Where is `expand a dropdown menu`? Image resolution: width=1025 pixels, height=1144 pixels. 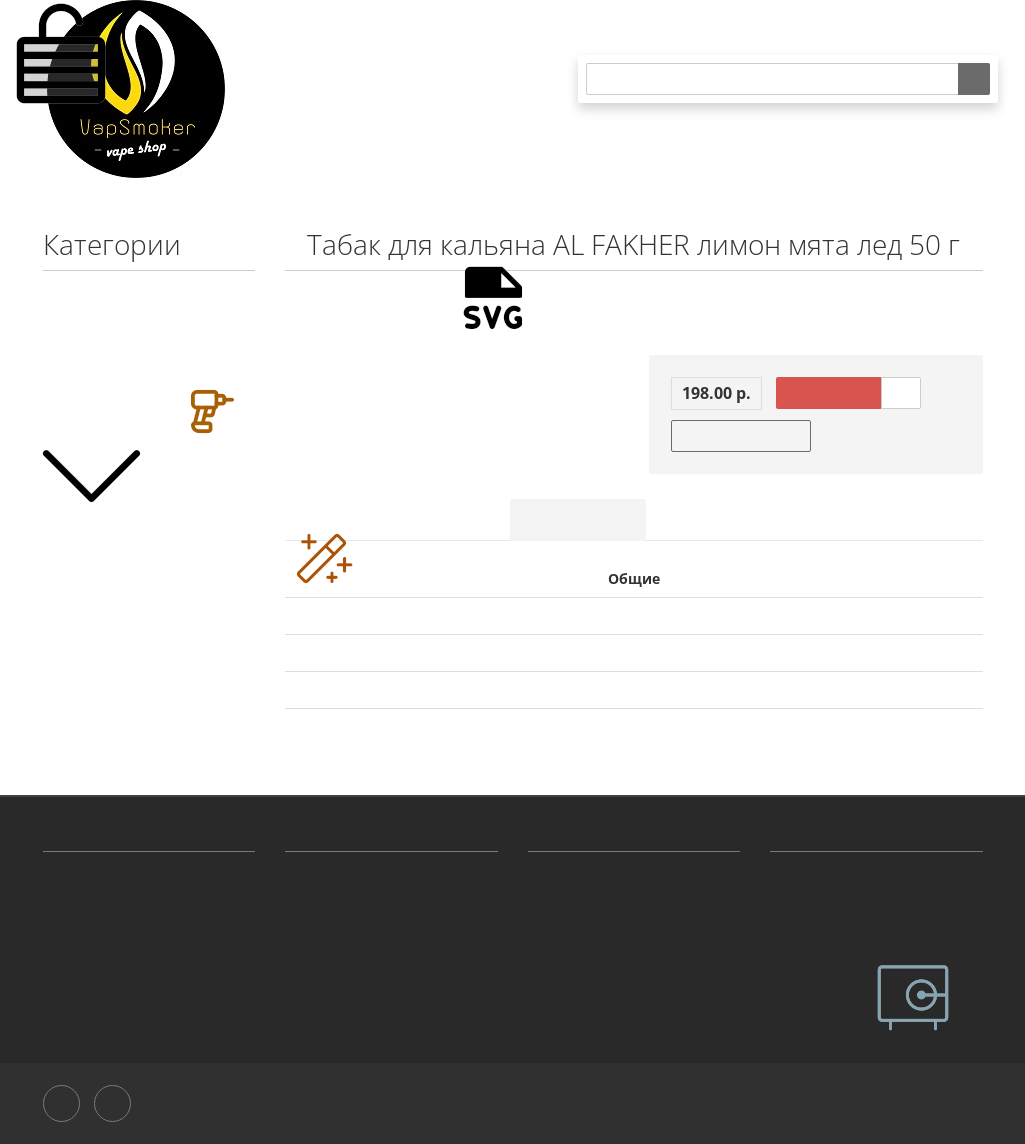
expand a dropdown menu is located at coordinates (91, 471).